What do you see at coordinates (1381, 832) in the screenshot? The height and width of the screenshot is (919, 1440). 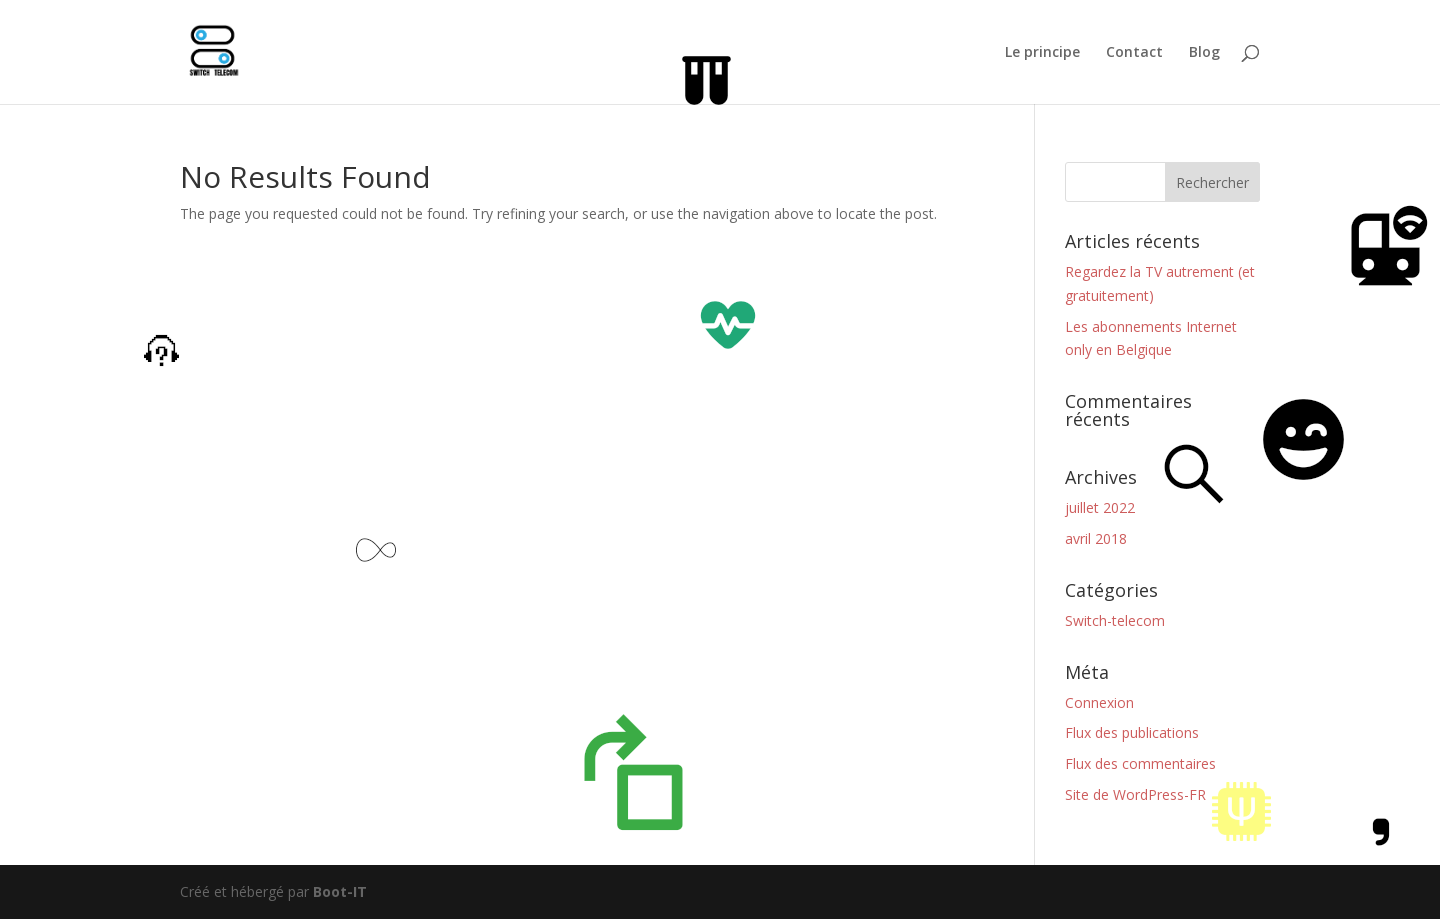 I see `insert closing single quotation mark` at bounding box center [1381, 832].